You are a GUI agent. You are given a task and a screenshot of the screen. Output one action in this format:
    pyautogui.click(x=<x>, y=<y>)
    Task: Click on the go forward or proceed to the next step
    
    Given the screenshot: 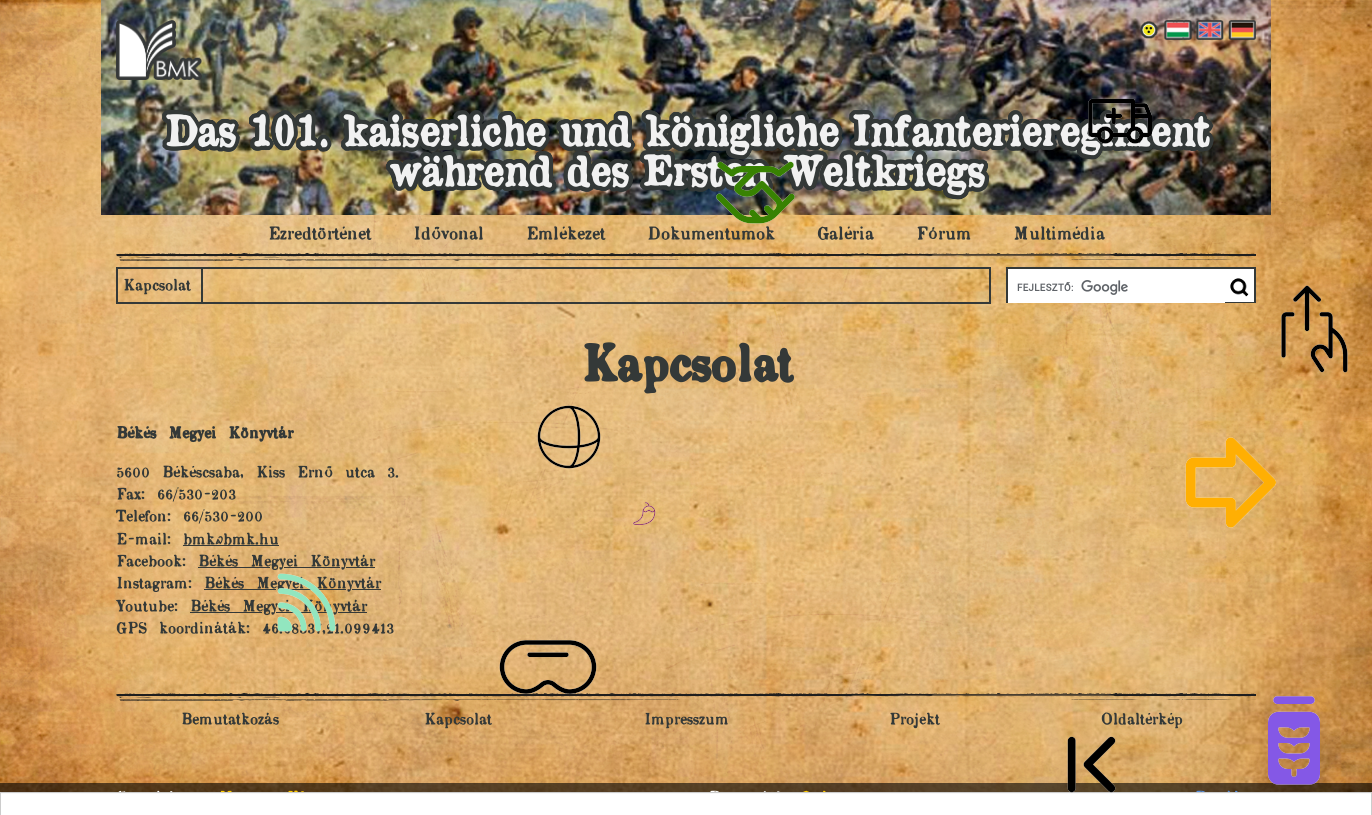 What is the action you would take?
    pyautogui.click(x=1227, y=482)
    